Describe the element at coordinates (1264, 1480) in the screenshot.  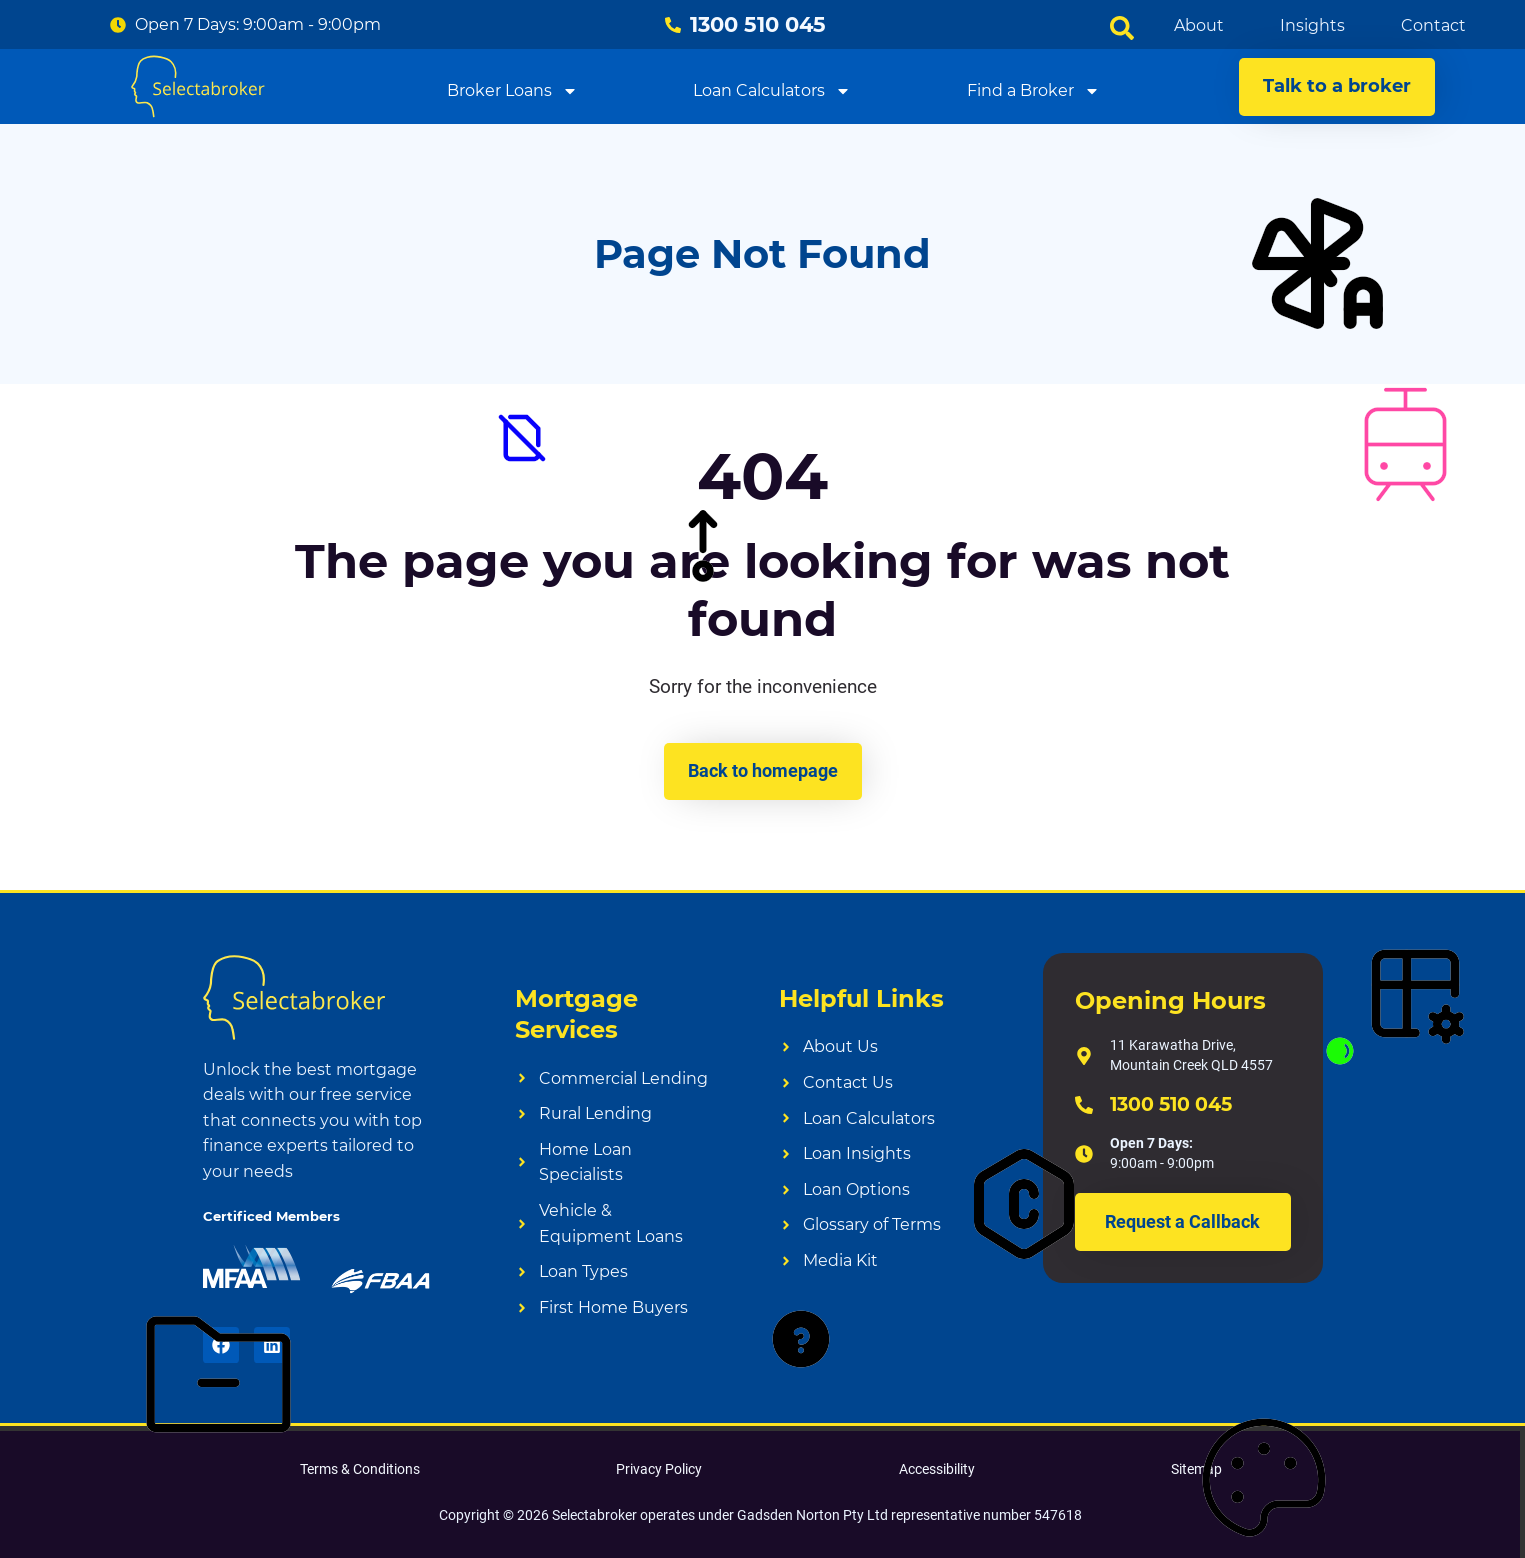
I see `access color or theme settings` at that location.